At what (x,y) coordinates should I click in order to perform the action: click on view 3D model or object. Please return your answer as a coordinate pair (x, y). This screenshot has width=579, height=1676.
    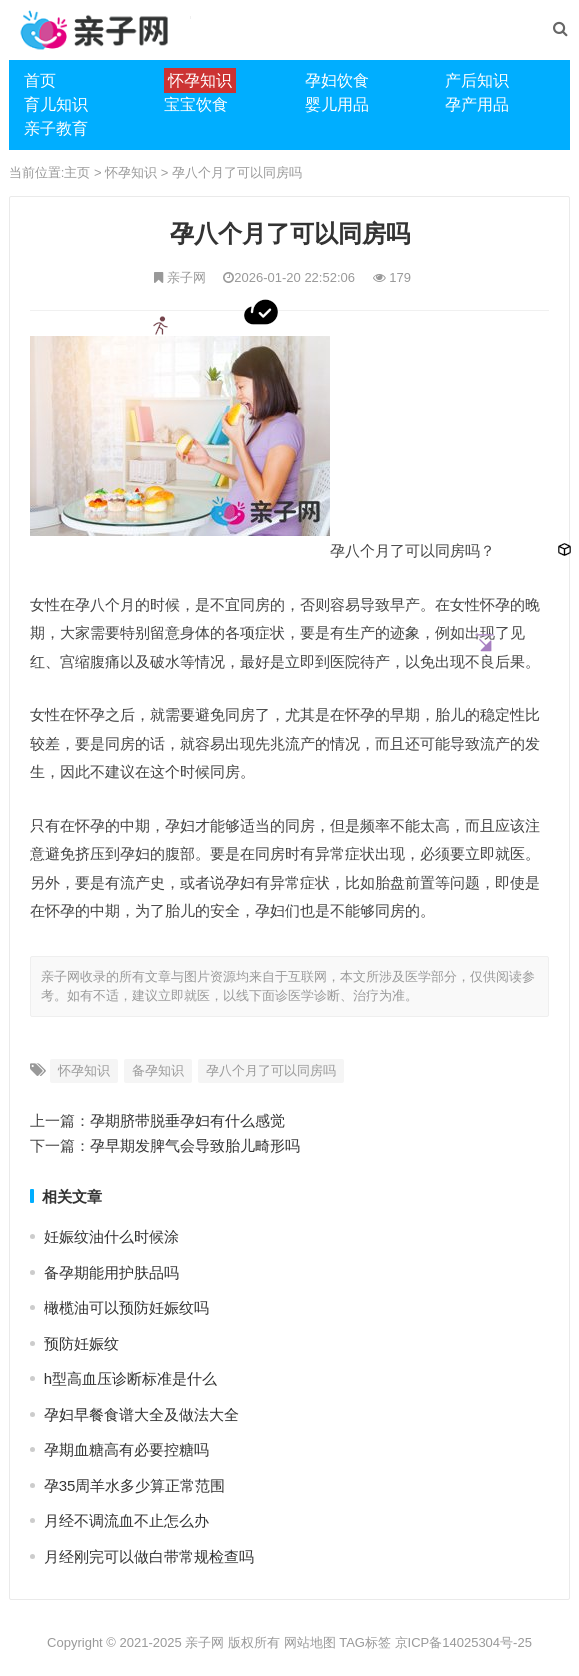
    Looking at the image, I should click on (564, 549).